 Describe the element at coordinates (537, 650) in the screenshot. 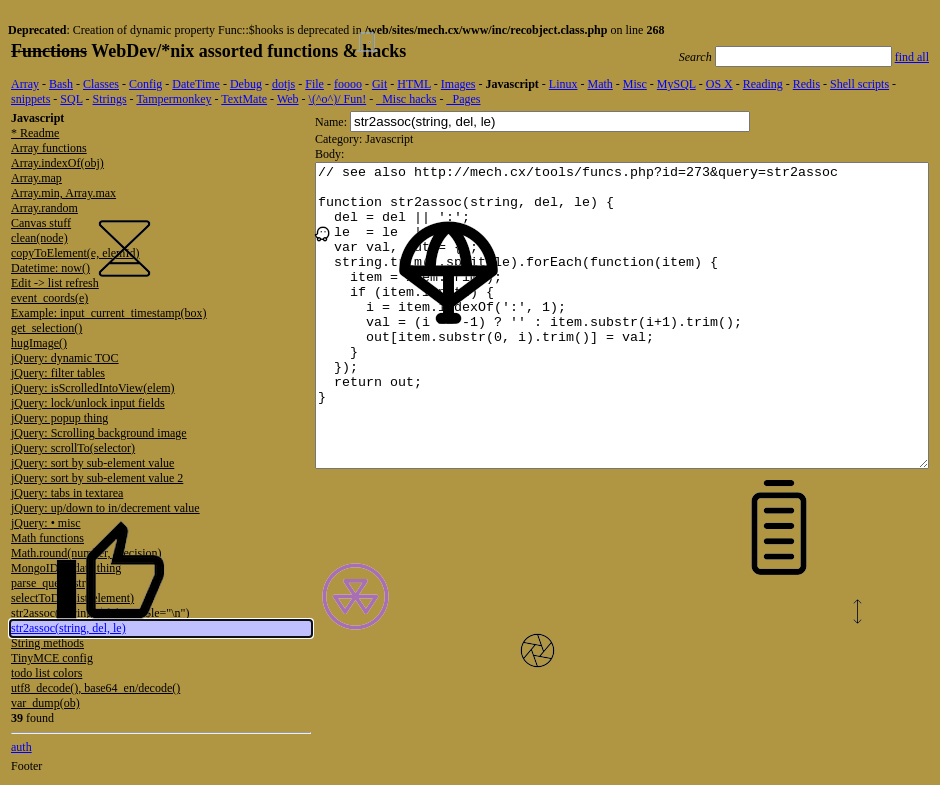

I see `adjust camera aperture settings` at that location.